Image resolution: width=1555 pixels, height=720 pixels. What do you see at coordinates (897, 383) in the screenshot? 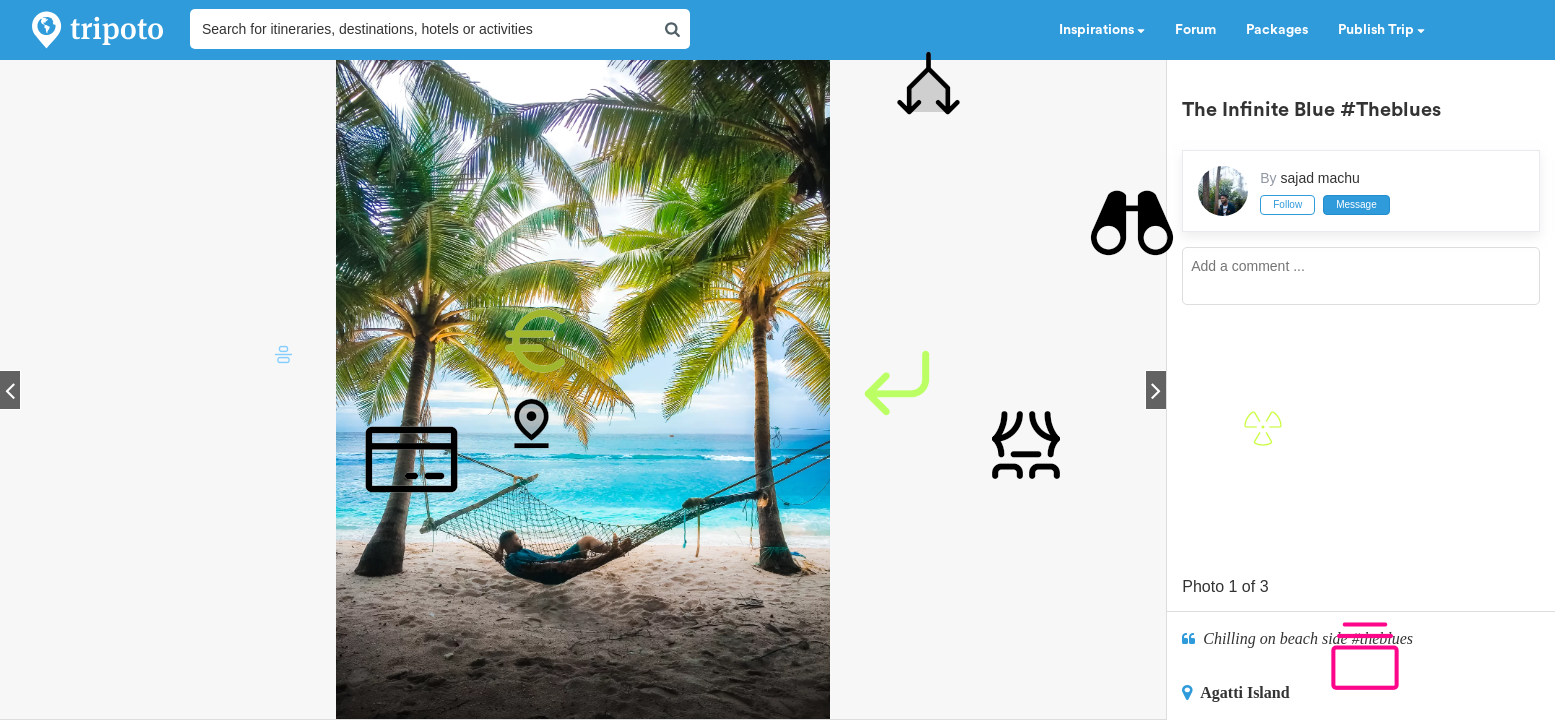
I see `return or enter key` at bounding box center [897, 383].